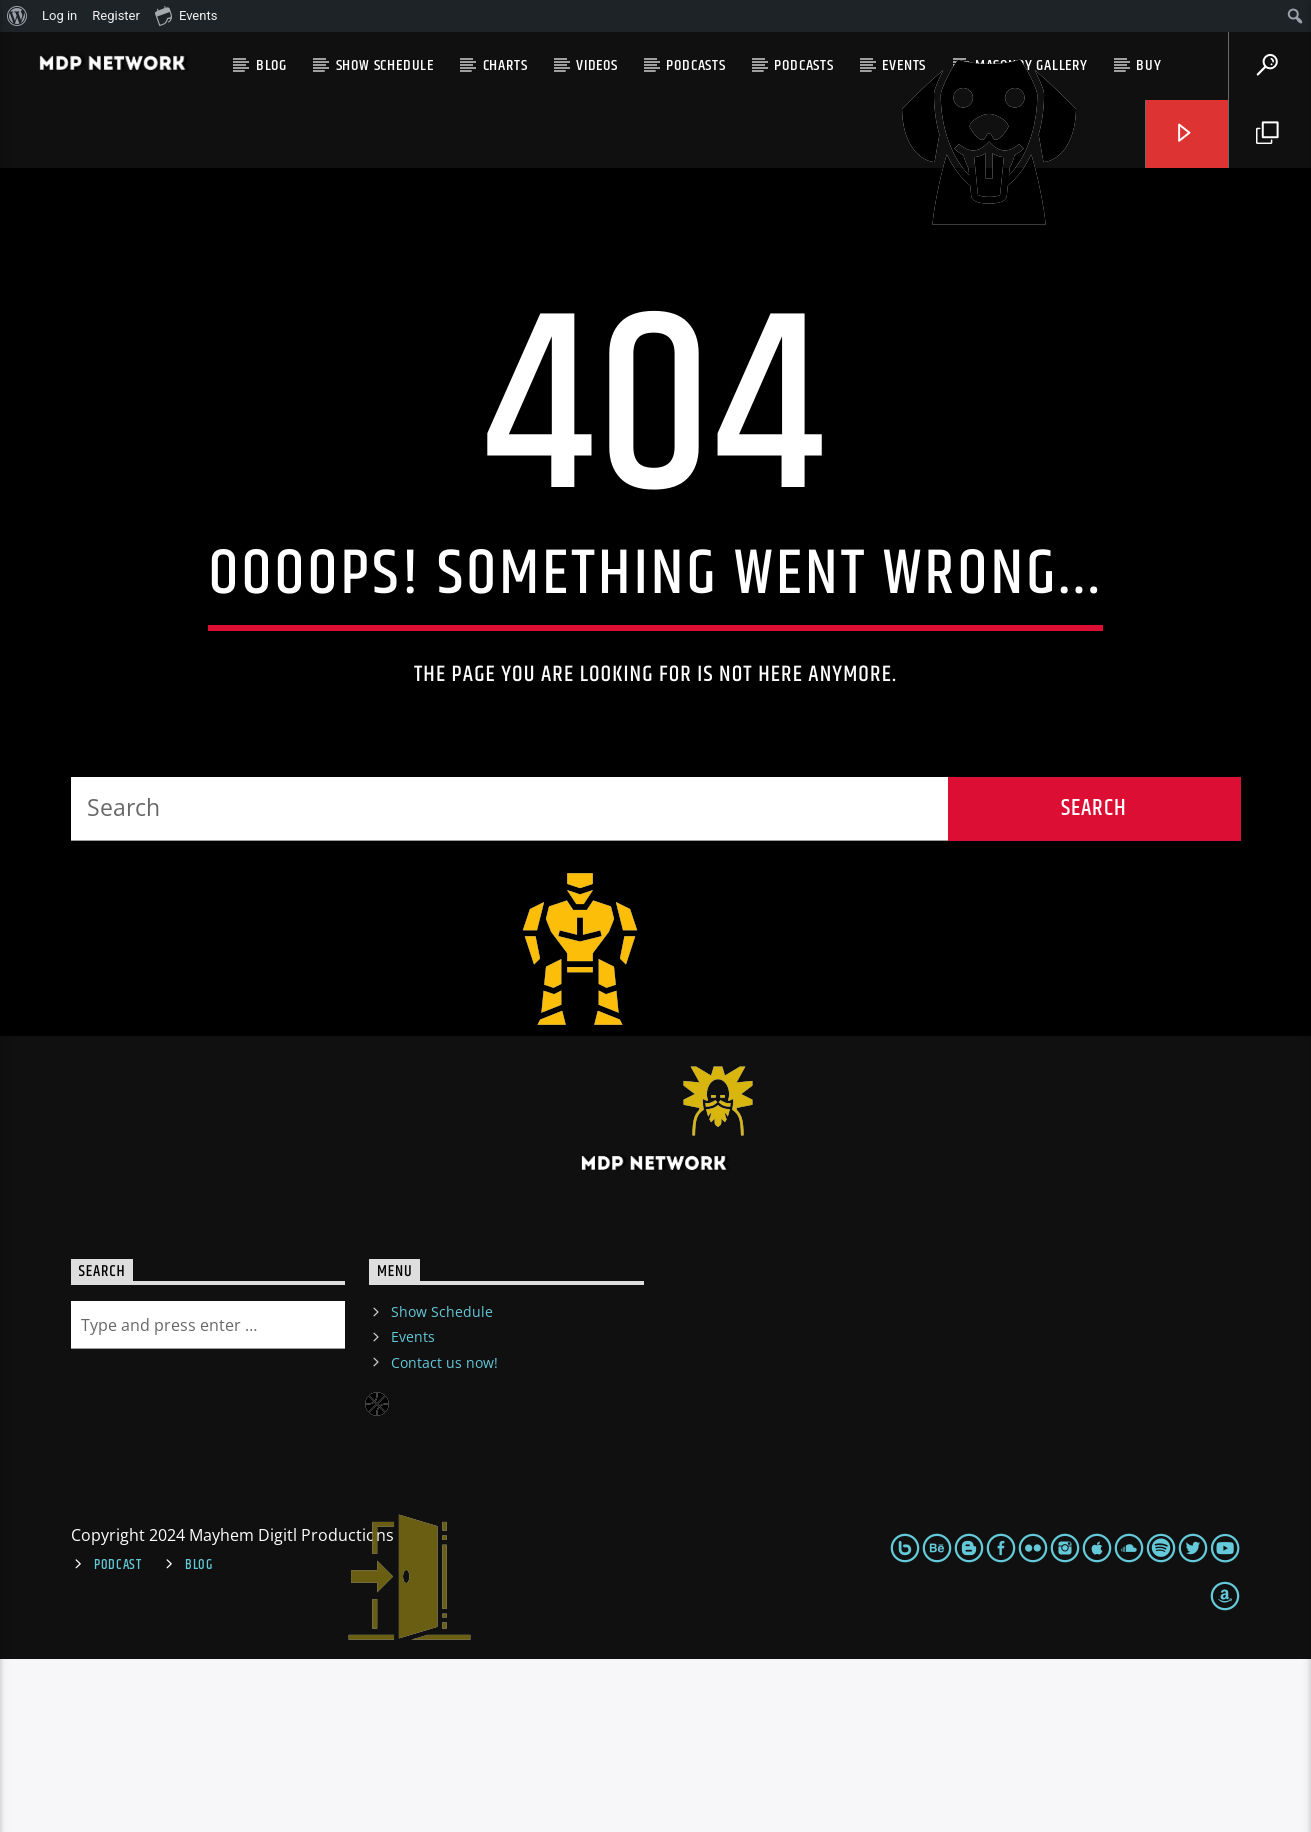  Describe the element at coordinates (580, 949) in the screenshot. I see `select battle mech unit in game` at that location.